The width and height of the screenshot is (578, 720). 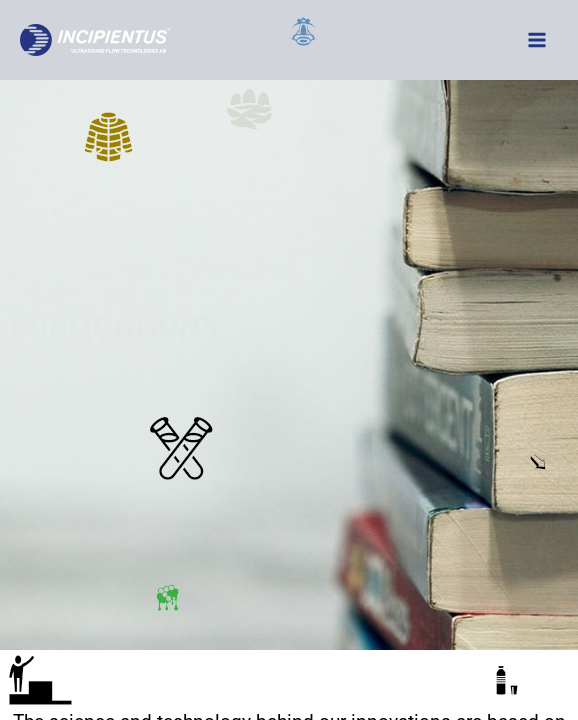 I want to click on view your savings or nest egg funds, so click(x=248, y=106).